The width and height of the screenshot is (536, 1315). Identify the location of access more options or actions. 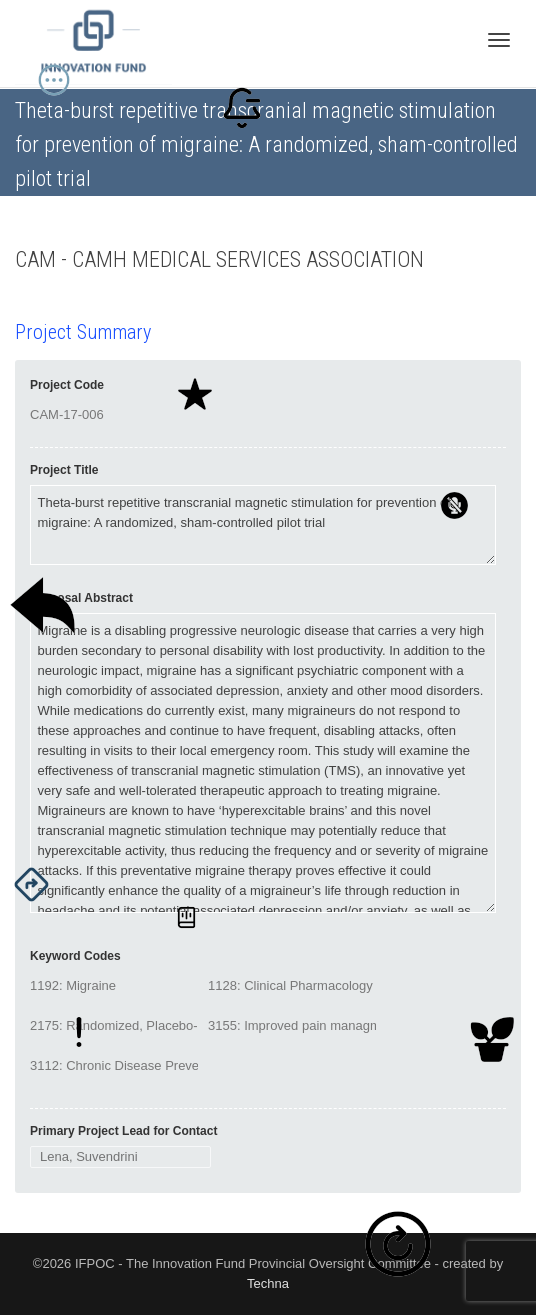
(54, 80).